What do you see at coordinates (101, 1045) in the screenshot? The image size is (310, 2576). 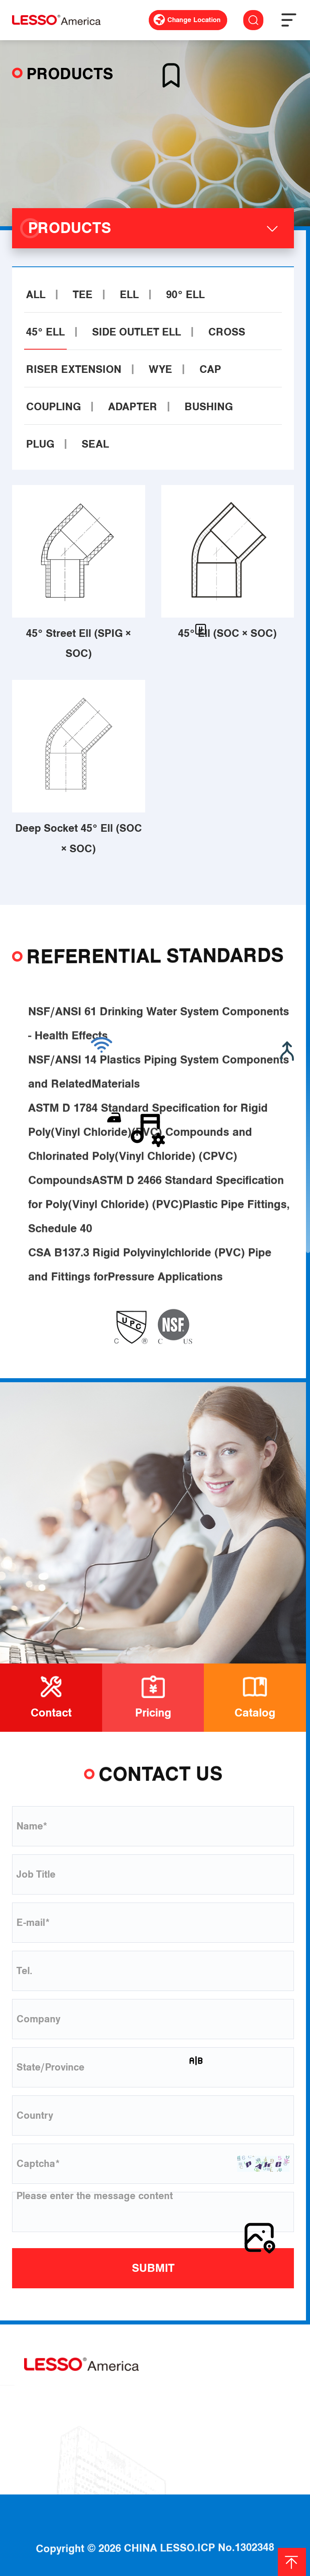 I see `indicates active wifi connection` at bounding box center [101, 1045].